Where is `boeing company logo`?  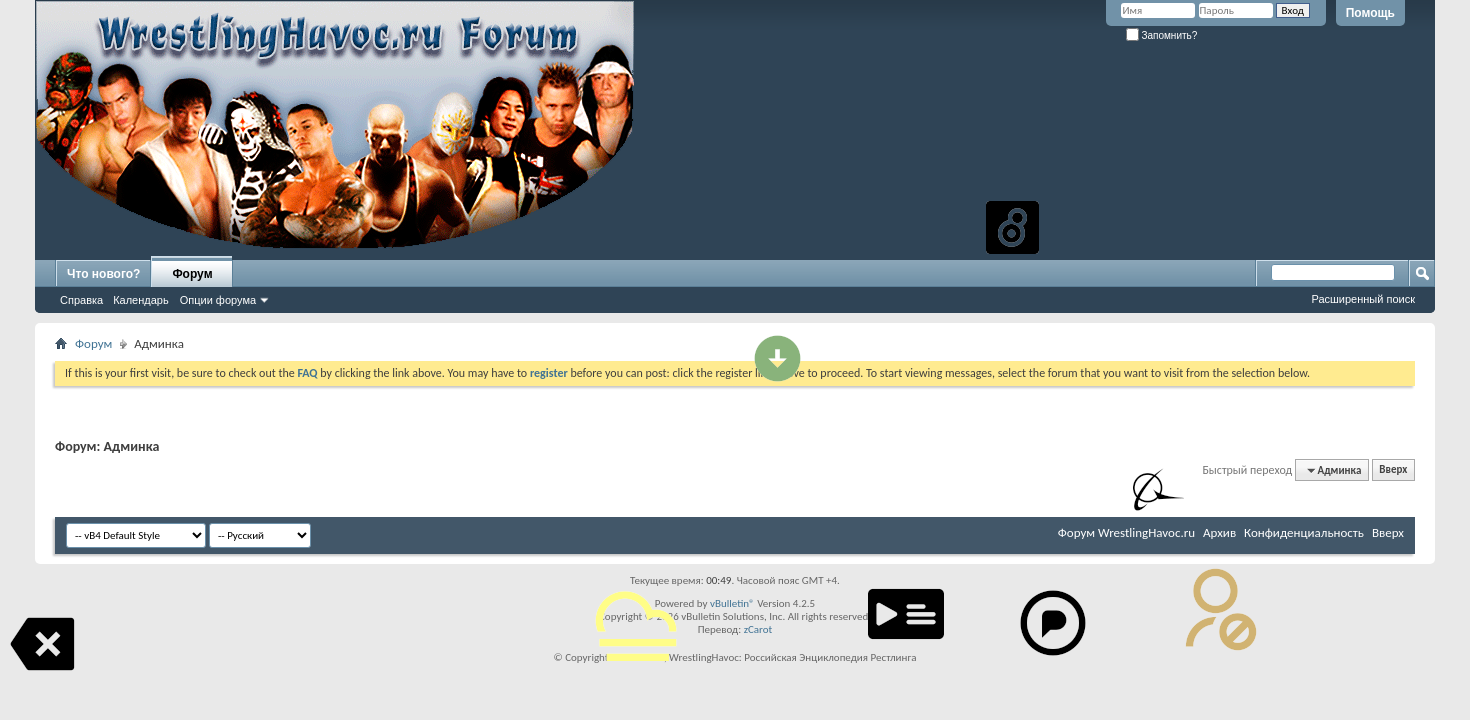
boeing company logo is located at coordinates (1158, 489).